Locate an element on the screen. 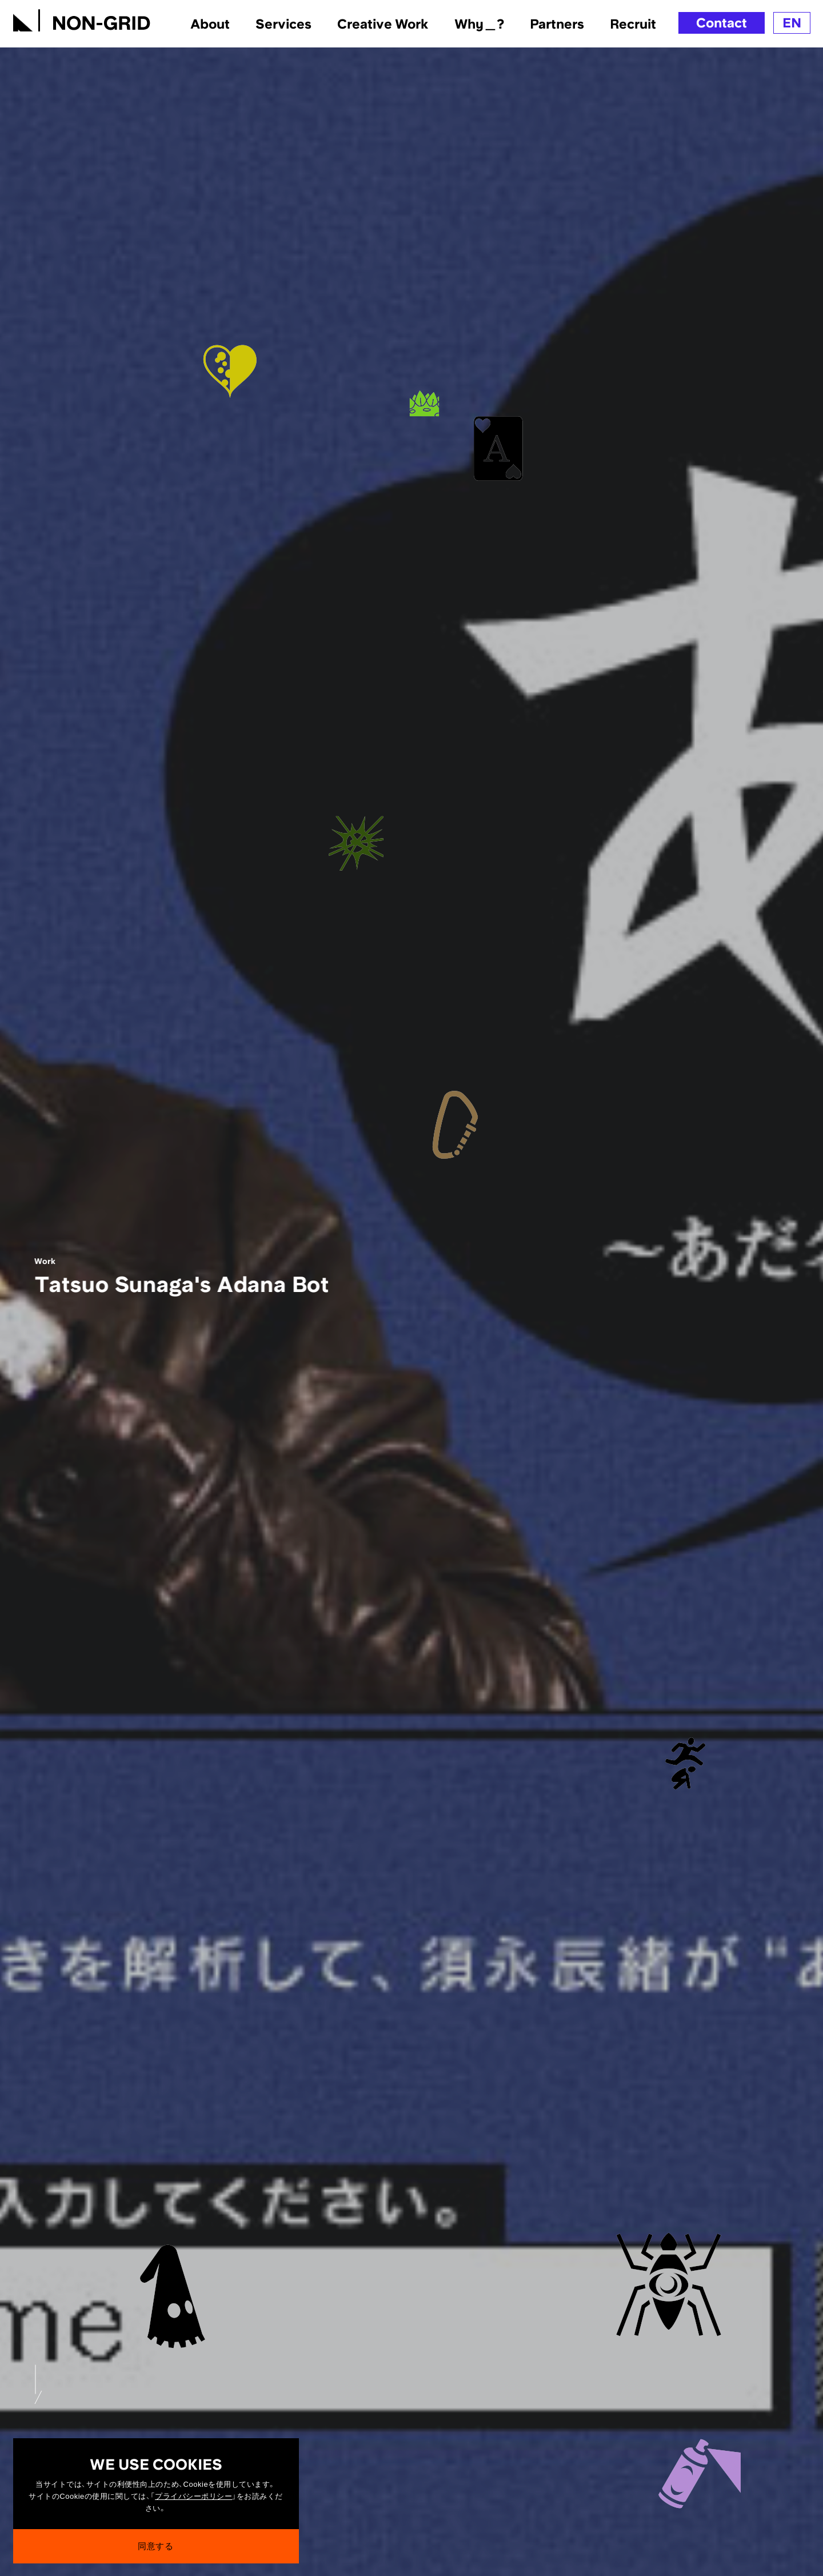  play leapfrog mini-game is located at coordinates (685, 1764).